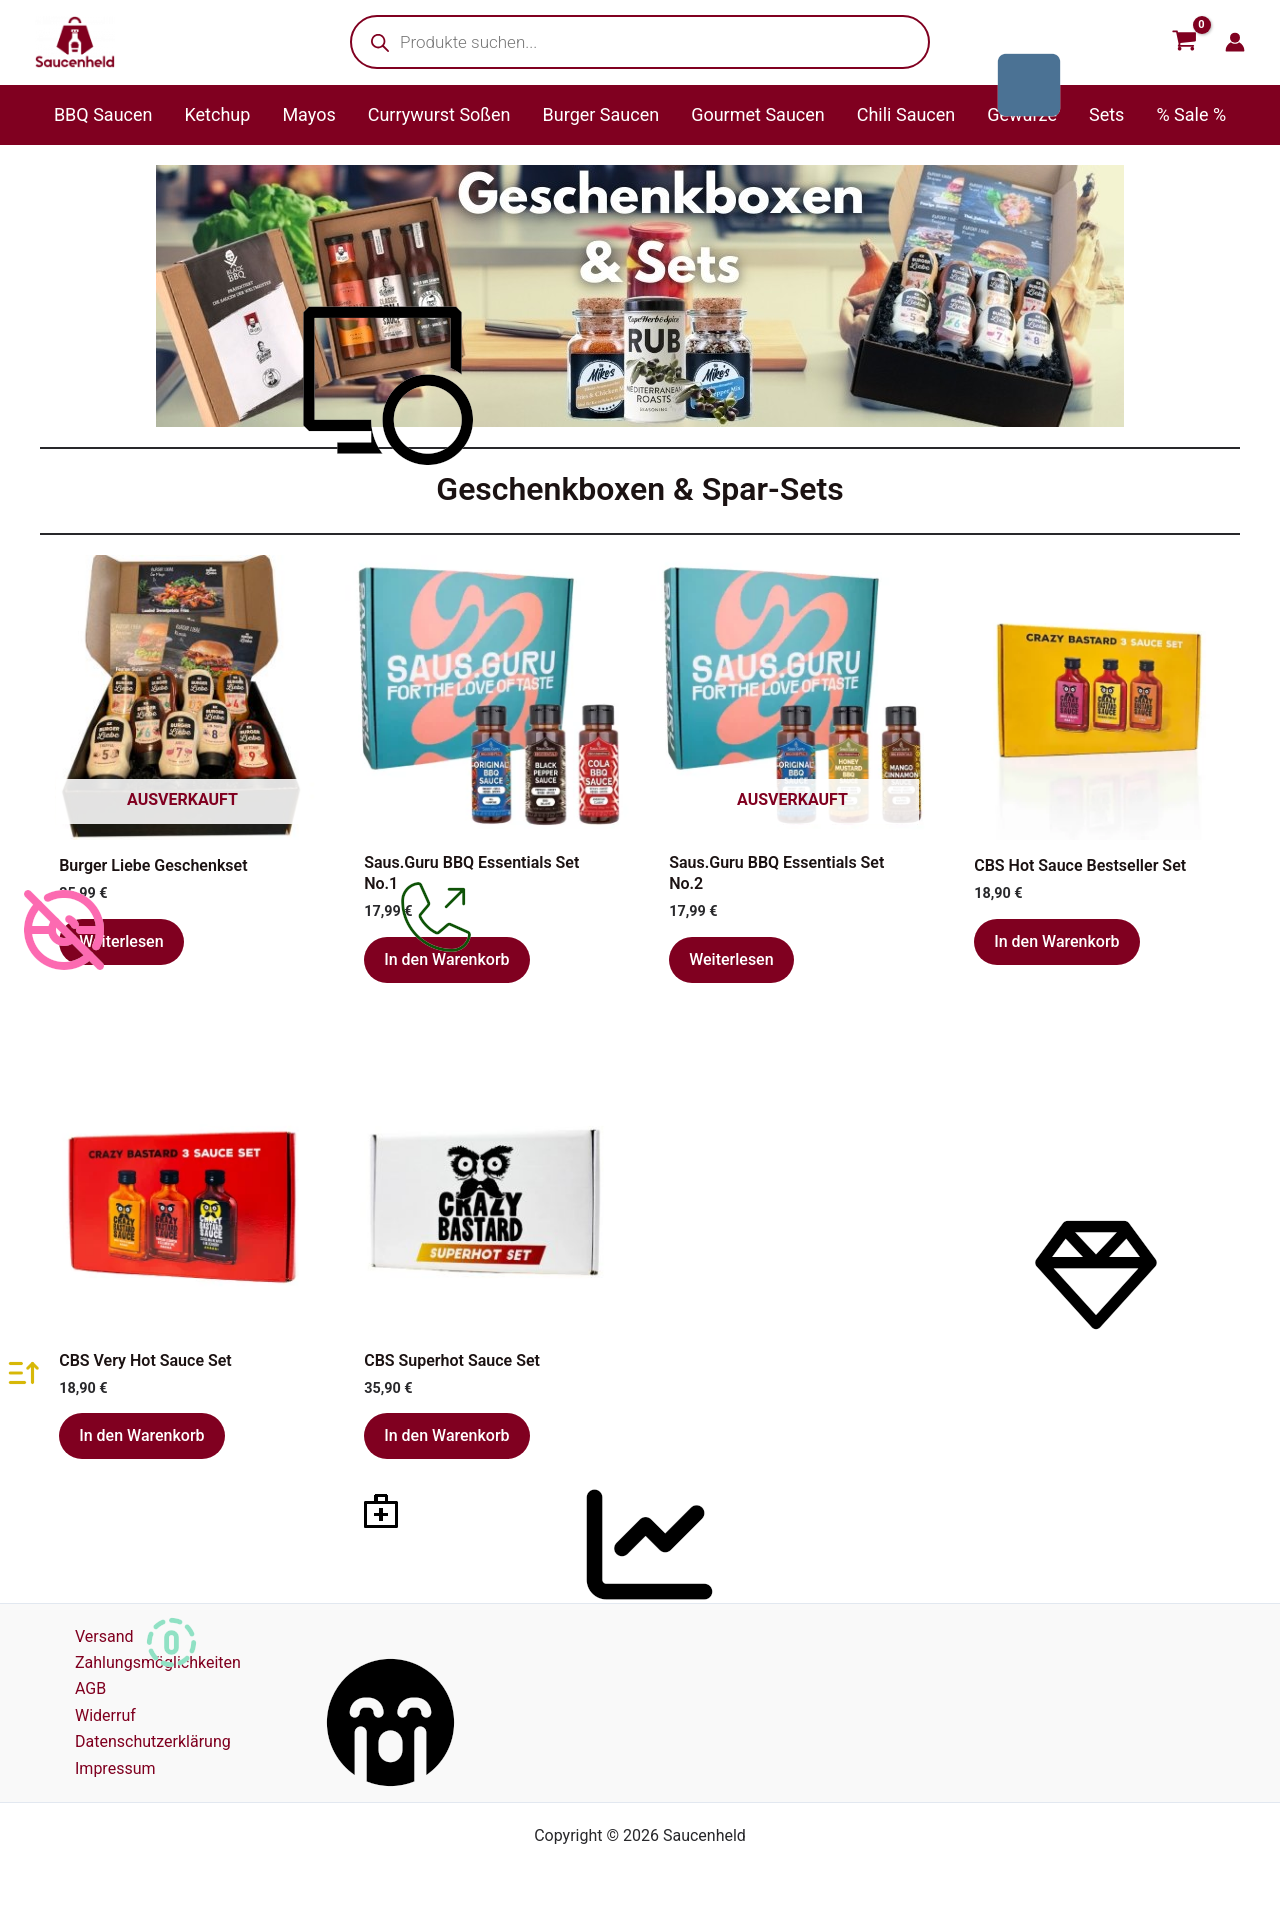 The width and height of the screenshot is (1280, 1923). Describe the element at coordinates (64, 930) in the screenshot. I see `disable pokémon go integration` at that location.